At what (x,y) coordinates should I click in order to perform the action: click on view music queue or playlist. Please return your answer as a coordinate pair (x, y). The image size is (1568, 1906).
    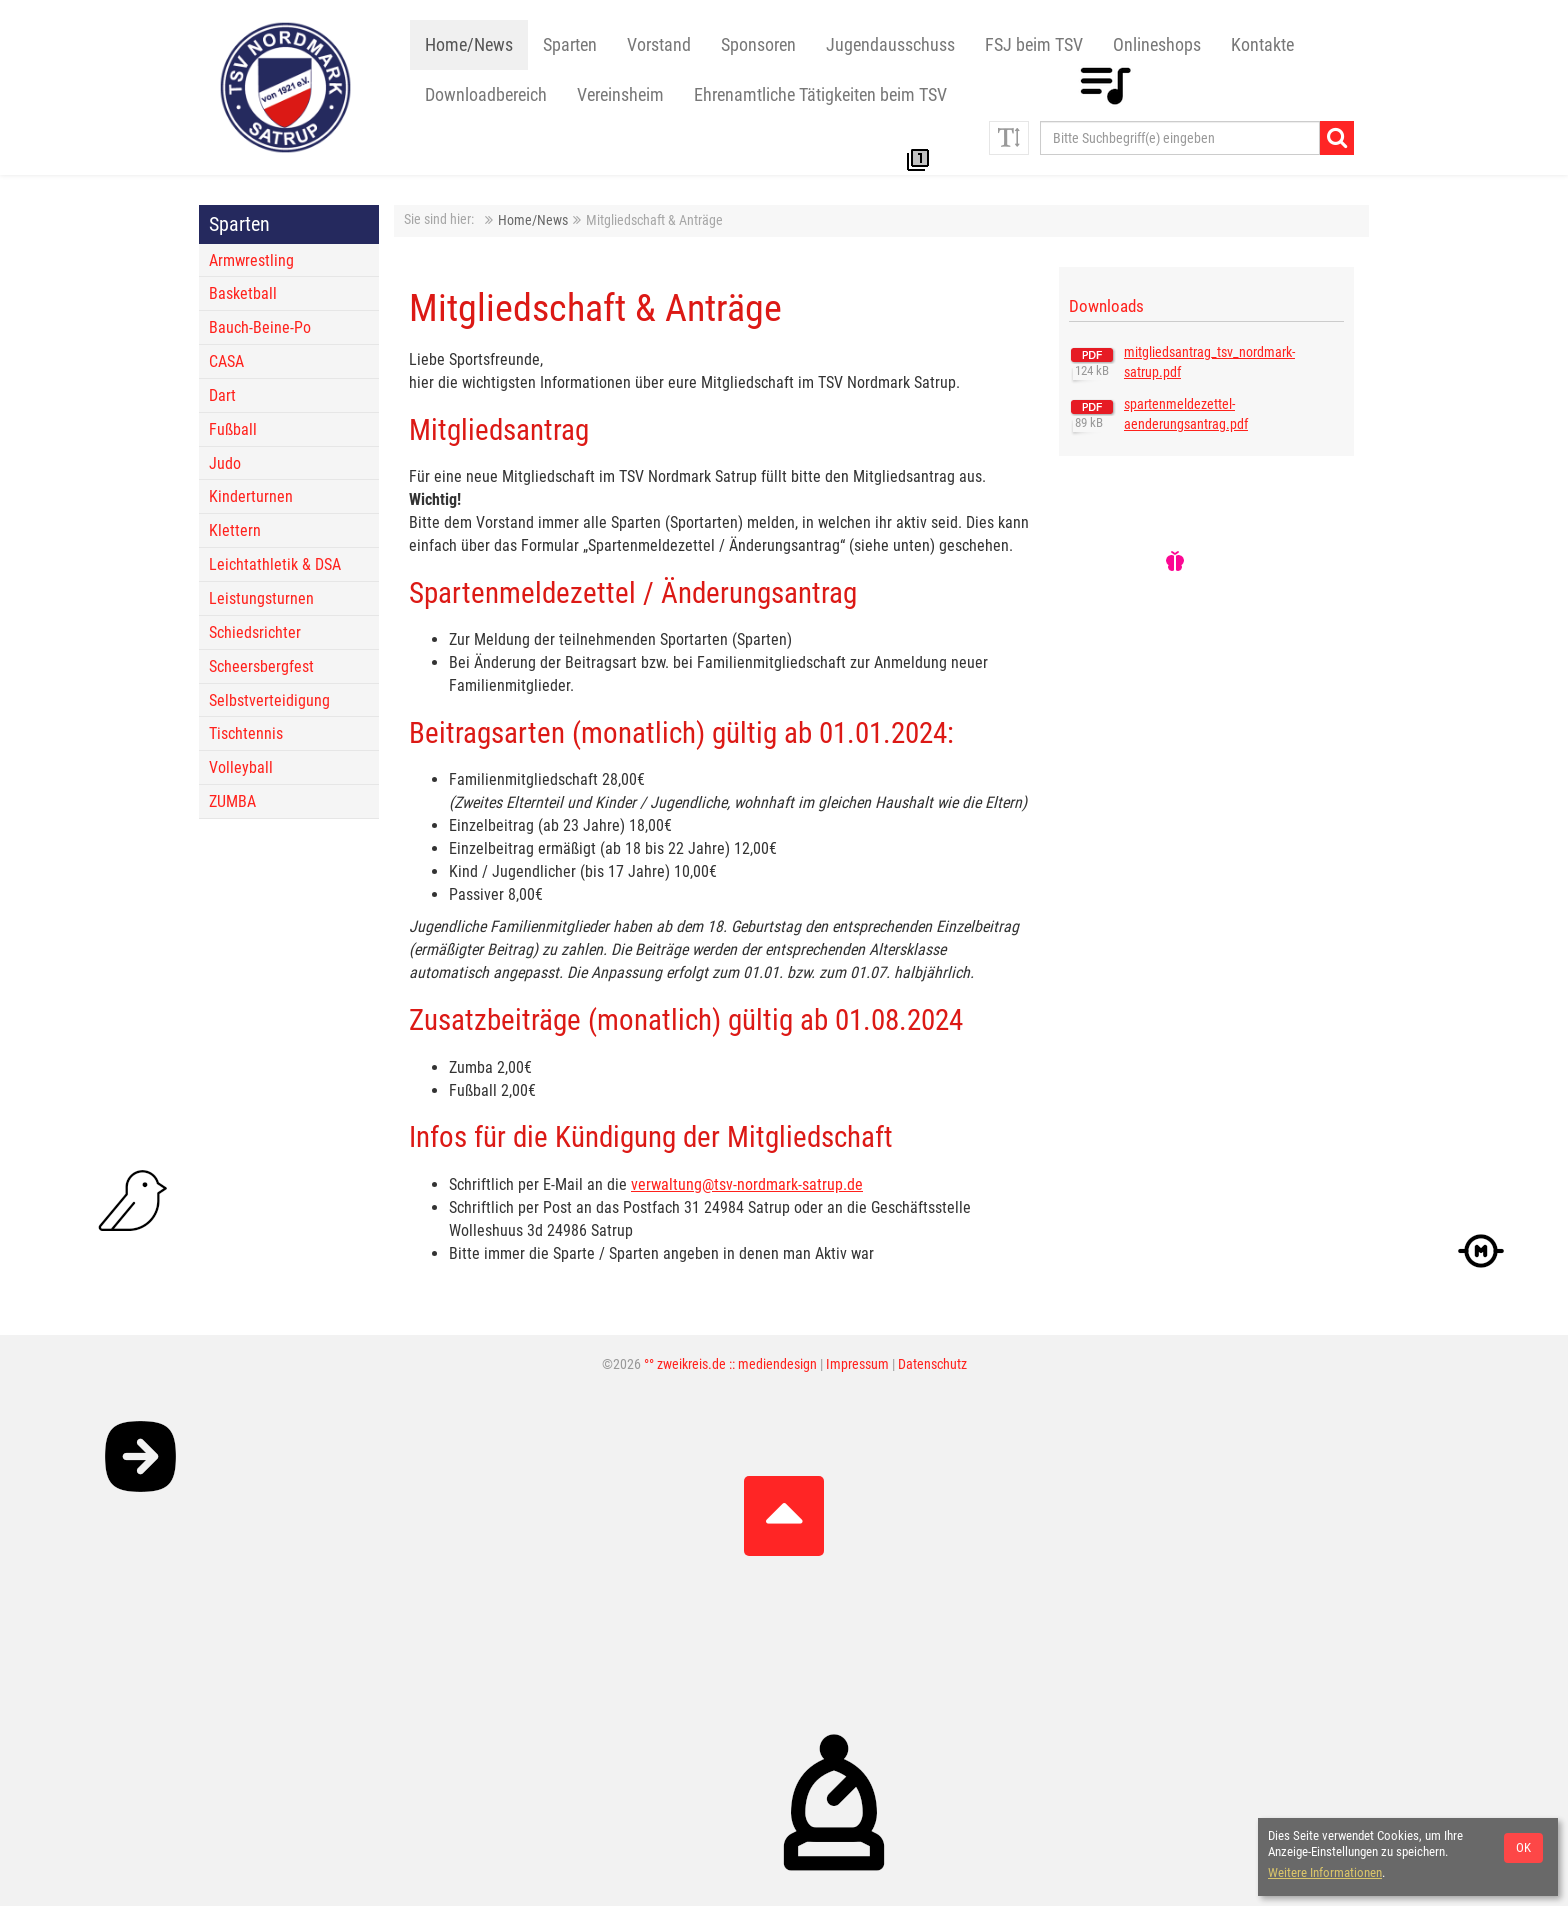
    Looking at the image, I should click on (1104, 83).